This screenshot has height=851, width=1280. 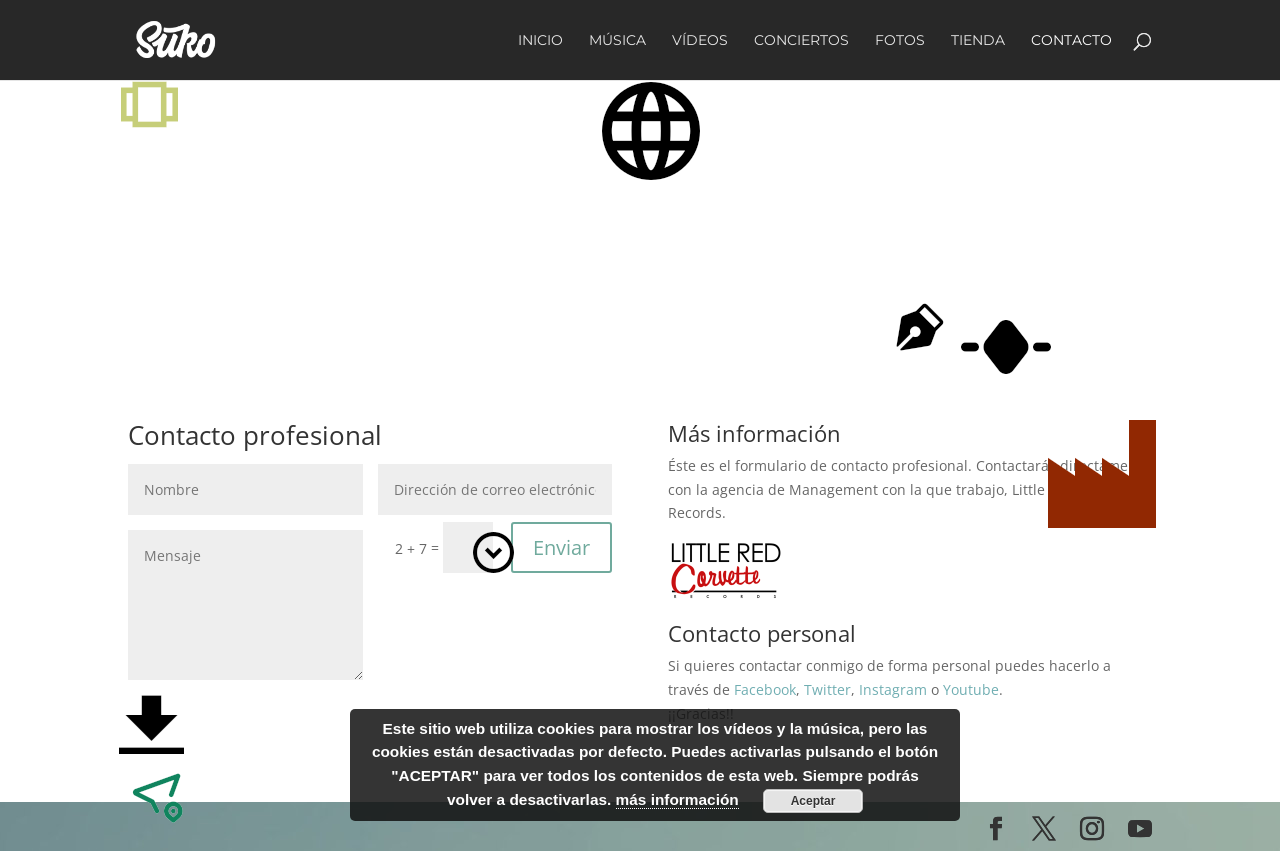 I want to click on access drawing or illustration tools, so click(x=917, y=330).